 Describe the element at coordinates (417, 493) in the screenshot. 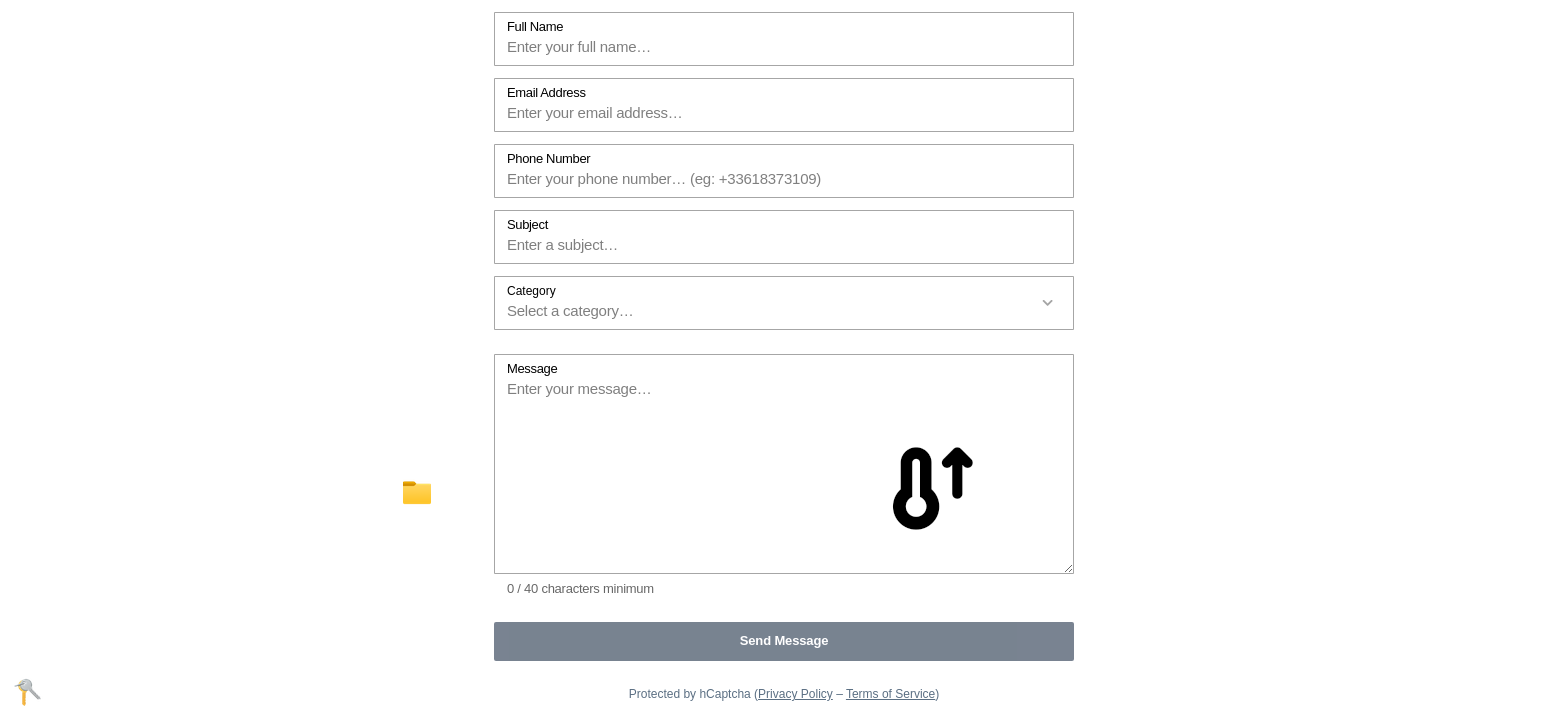

I see `open a folder to view its contents` at that location.